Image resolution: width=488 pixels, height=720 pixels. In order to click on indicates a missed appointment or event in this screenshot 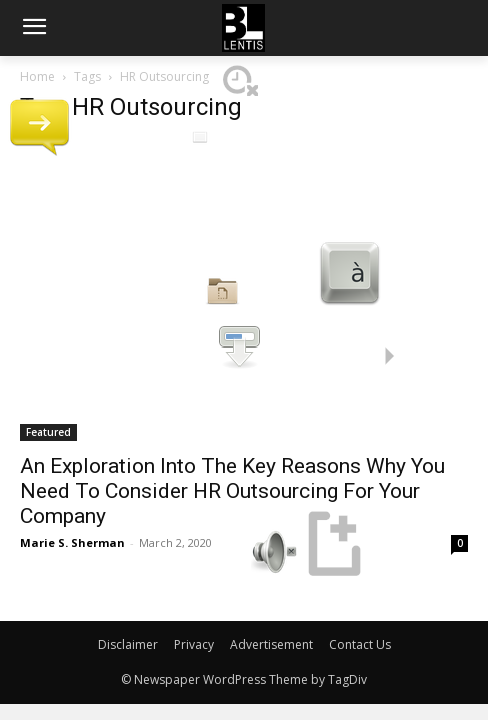, I will do `click(240, 78)`.